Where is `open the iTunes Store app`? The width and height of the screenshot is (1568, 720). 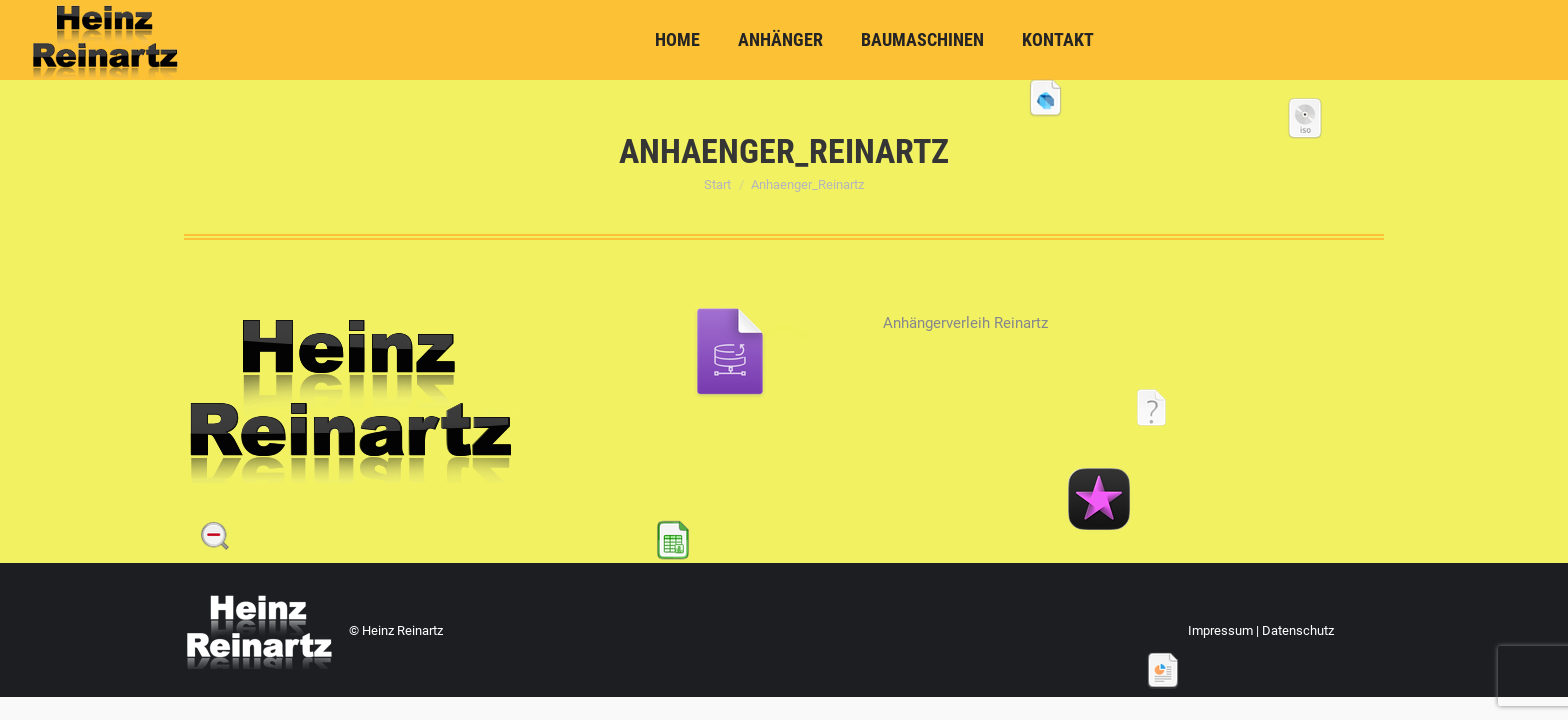 open the iTunes Store app is located at coordinates (1099, 499).